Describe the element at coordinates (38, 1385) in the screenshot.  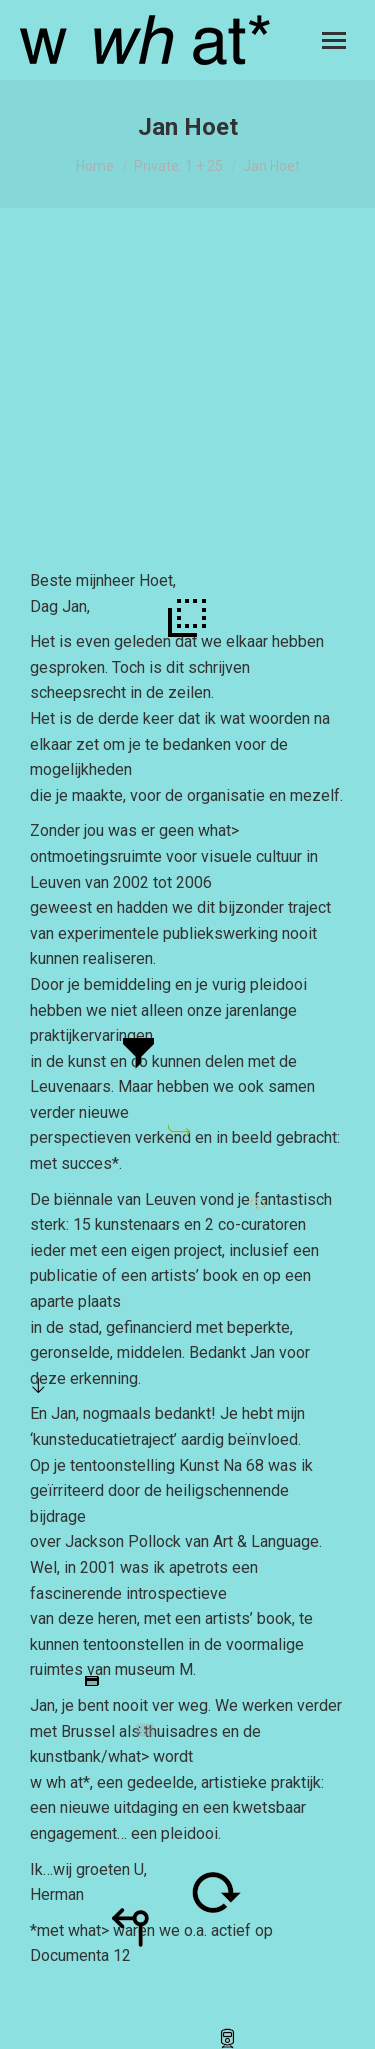
I see `scroll down or view more content` at that location.